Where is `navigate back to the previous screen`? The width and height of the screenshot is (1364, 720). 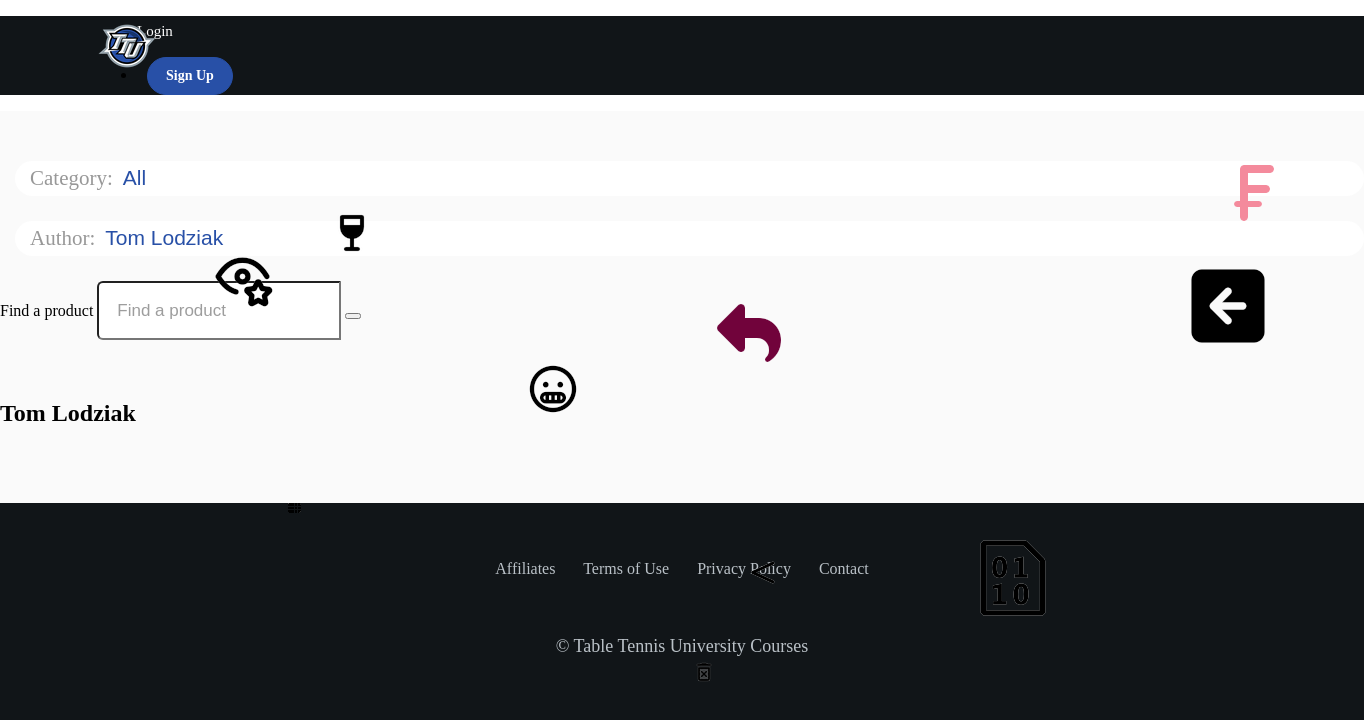 navigate back to the previous screen is located at coordinates (763, 572).